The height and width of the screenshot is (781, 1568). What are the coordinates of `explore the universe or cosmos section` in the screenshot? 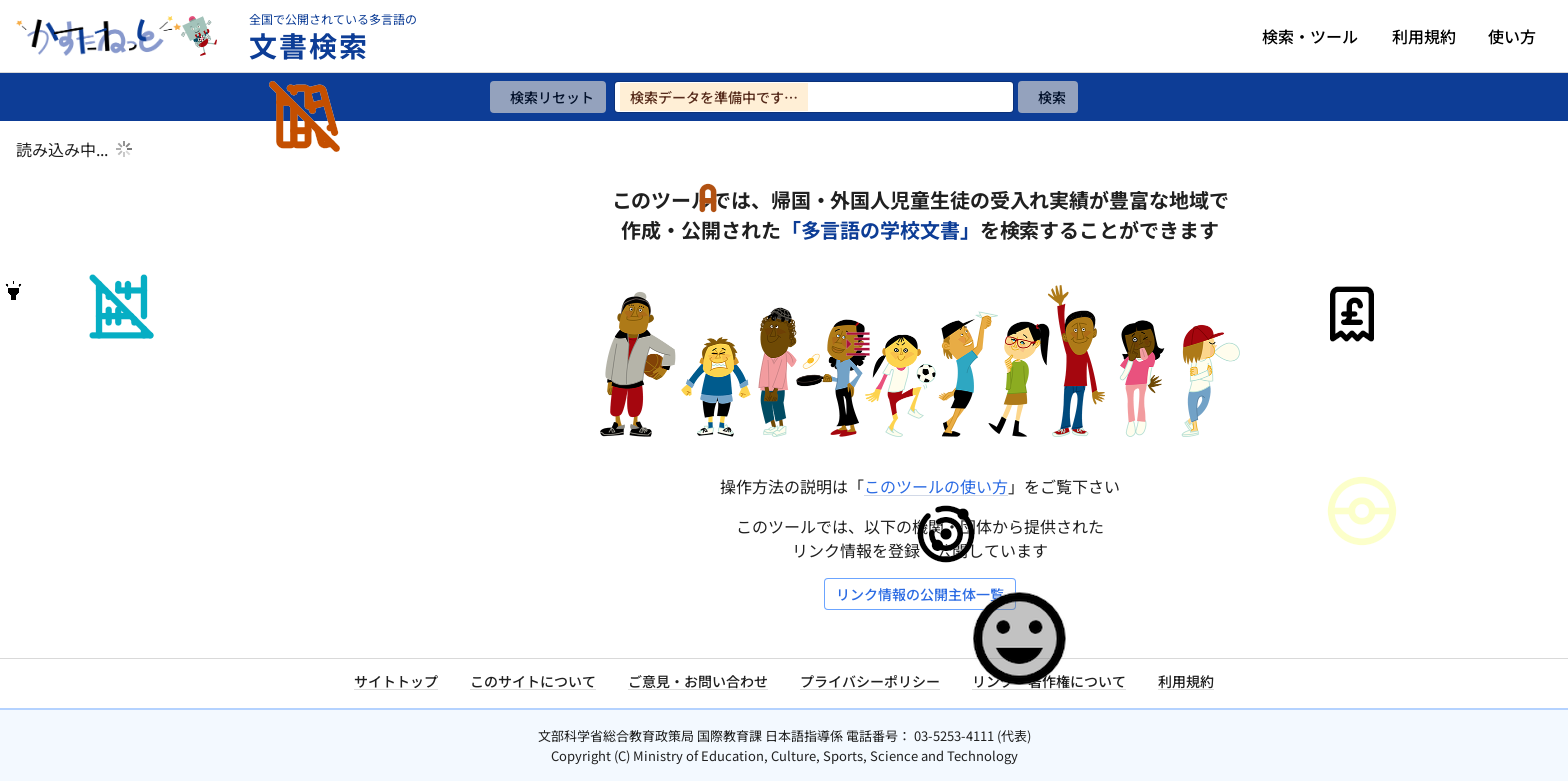 It's located at (946, 534).